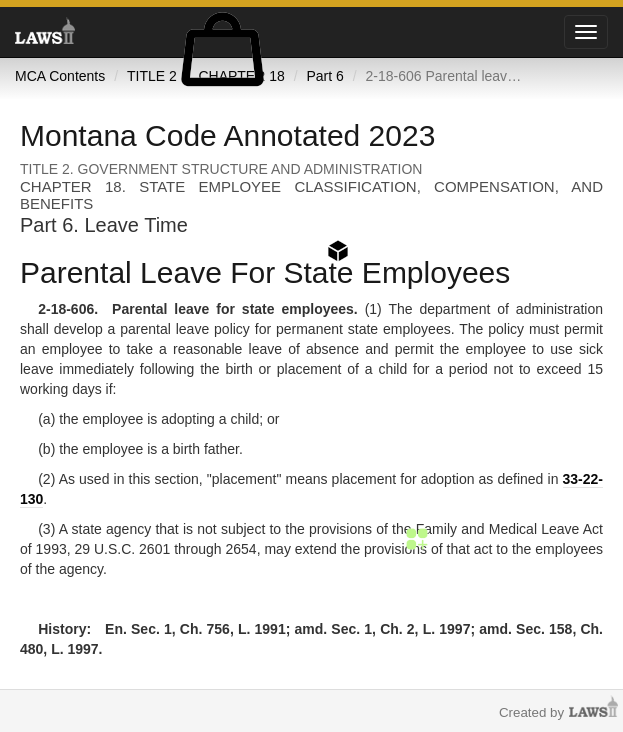 This screenshot has width=623, height=732. Describe the element at coordinates (417, 539) in the screenshot. I see `add a new widget or module` at that location.